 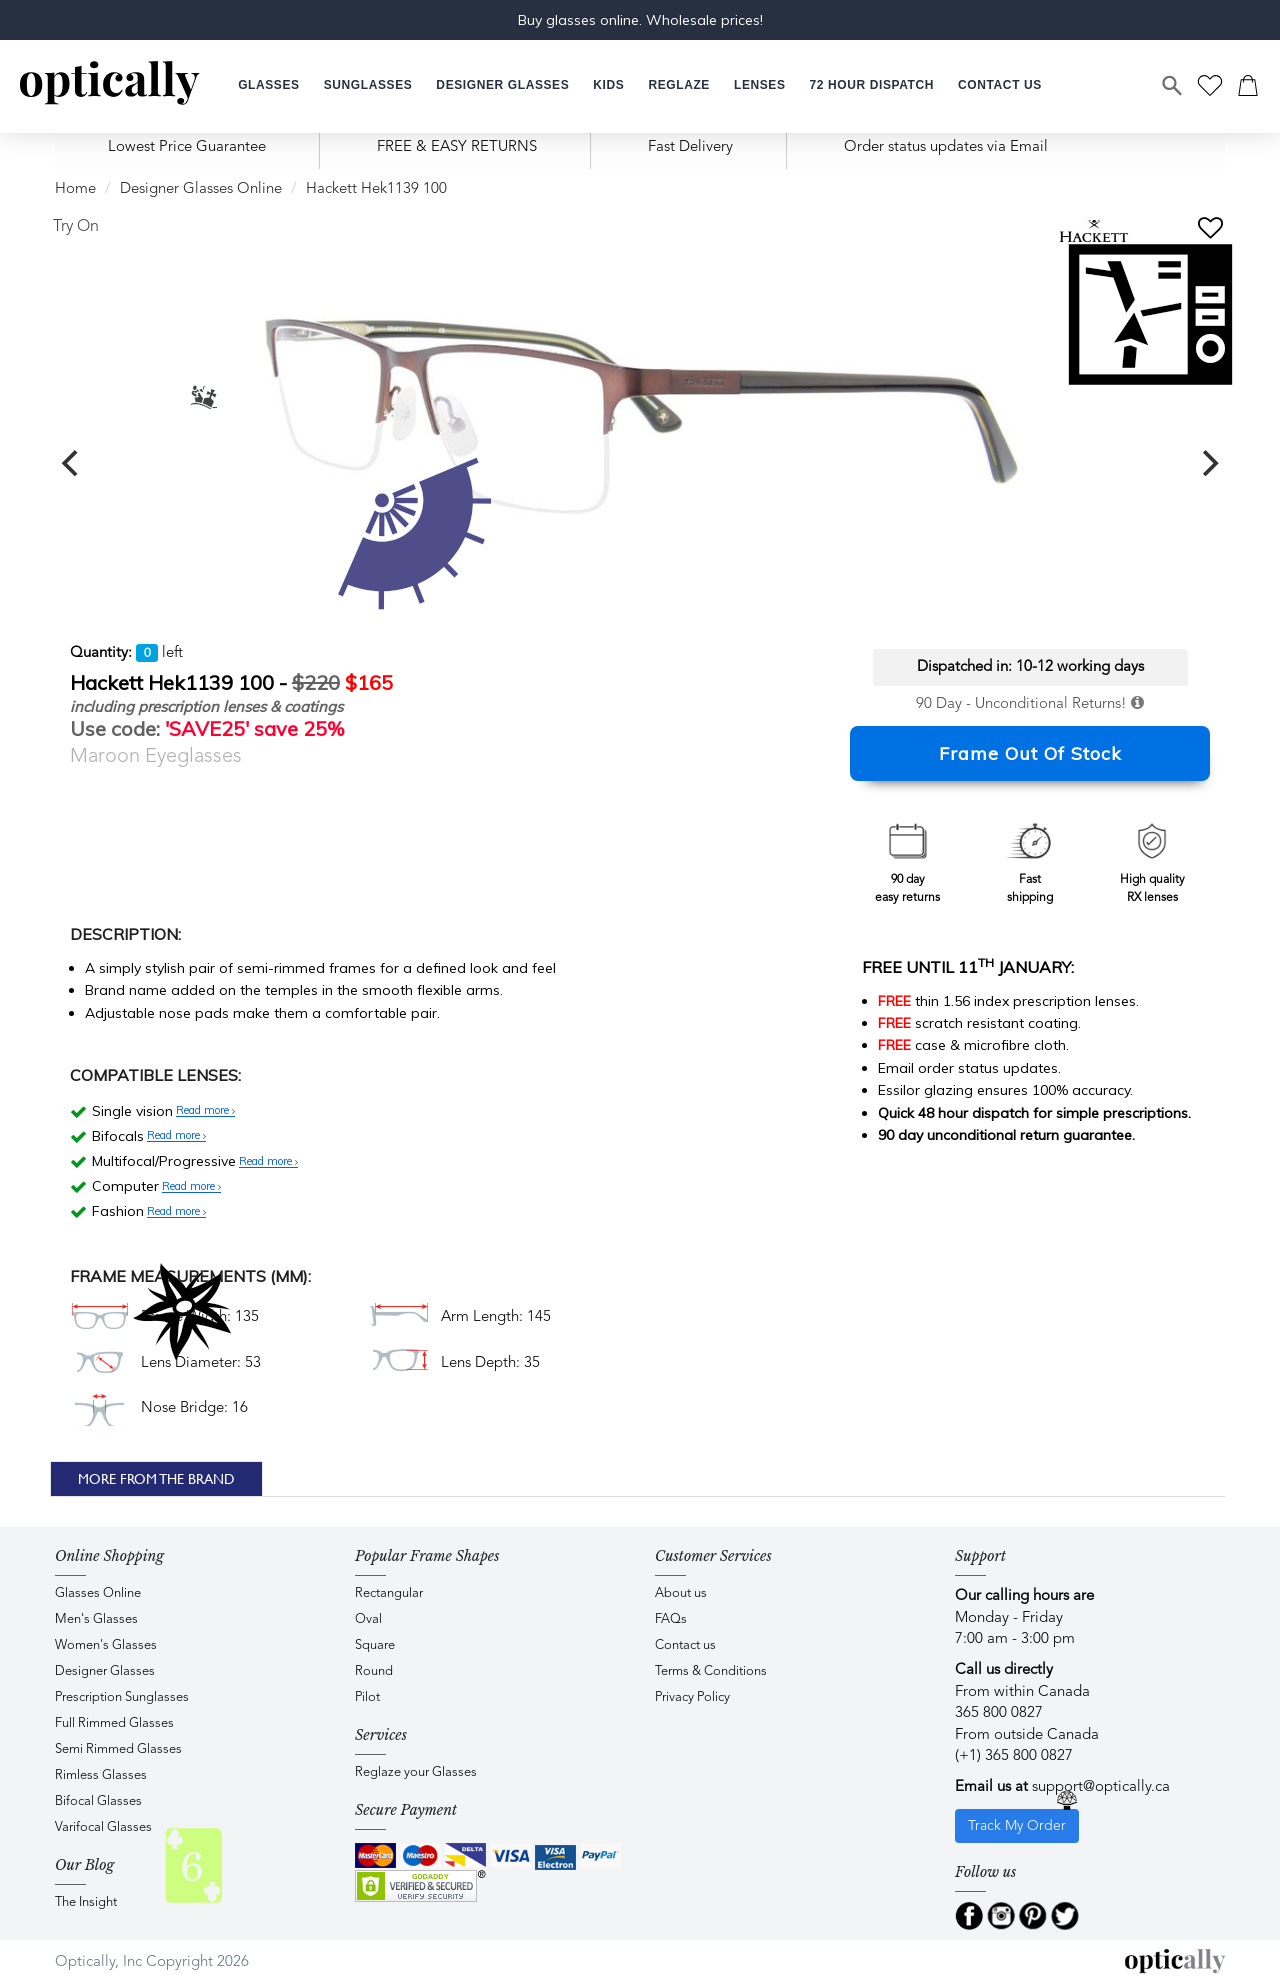 What do you see at coordinates (182, 1312) in the screenshot?
I see `open meditation or mindfulness features` at bounding box center [182, 1312].